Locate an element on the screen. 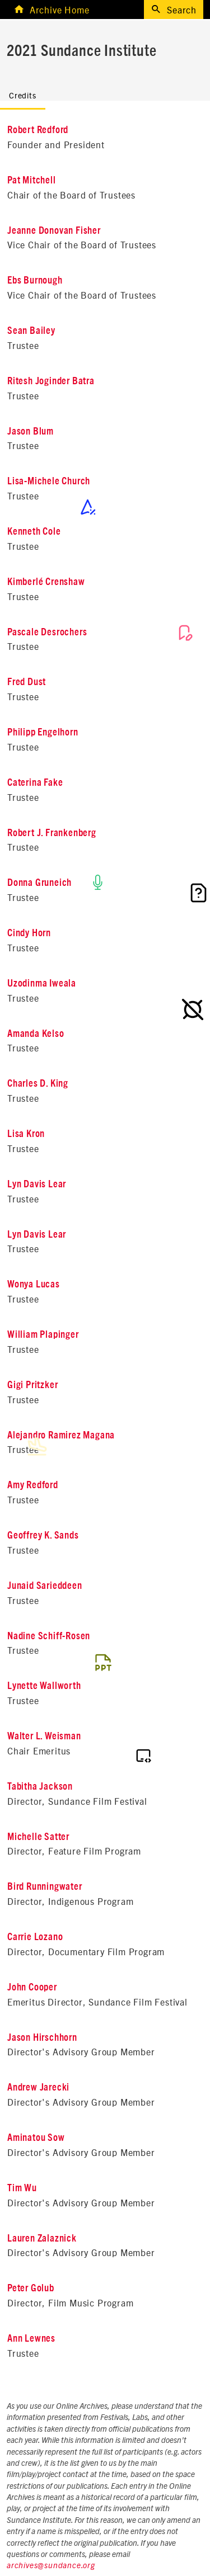 This screenshot has height=2576, width=210. open a PowerPoint presentation file is located at coordinates (103, 1663).